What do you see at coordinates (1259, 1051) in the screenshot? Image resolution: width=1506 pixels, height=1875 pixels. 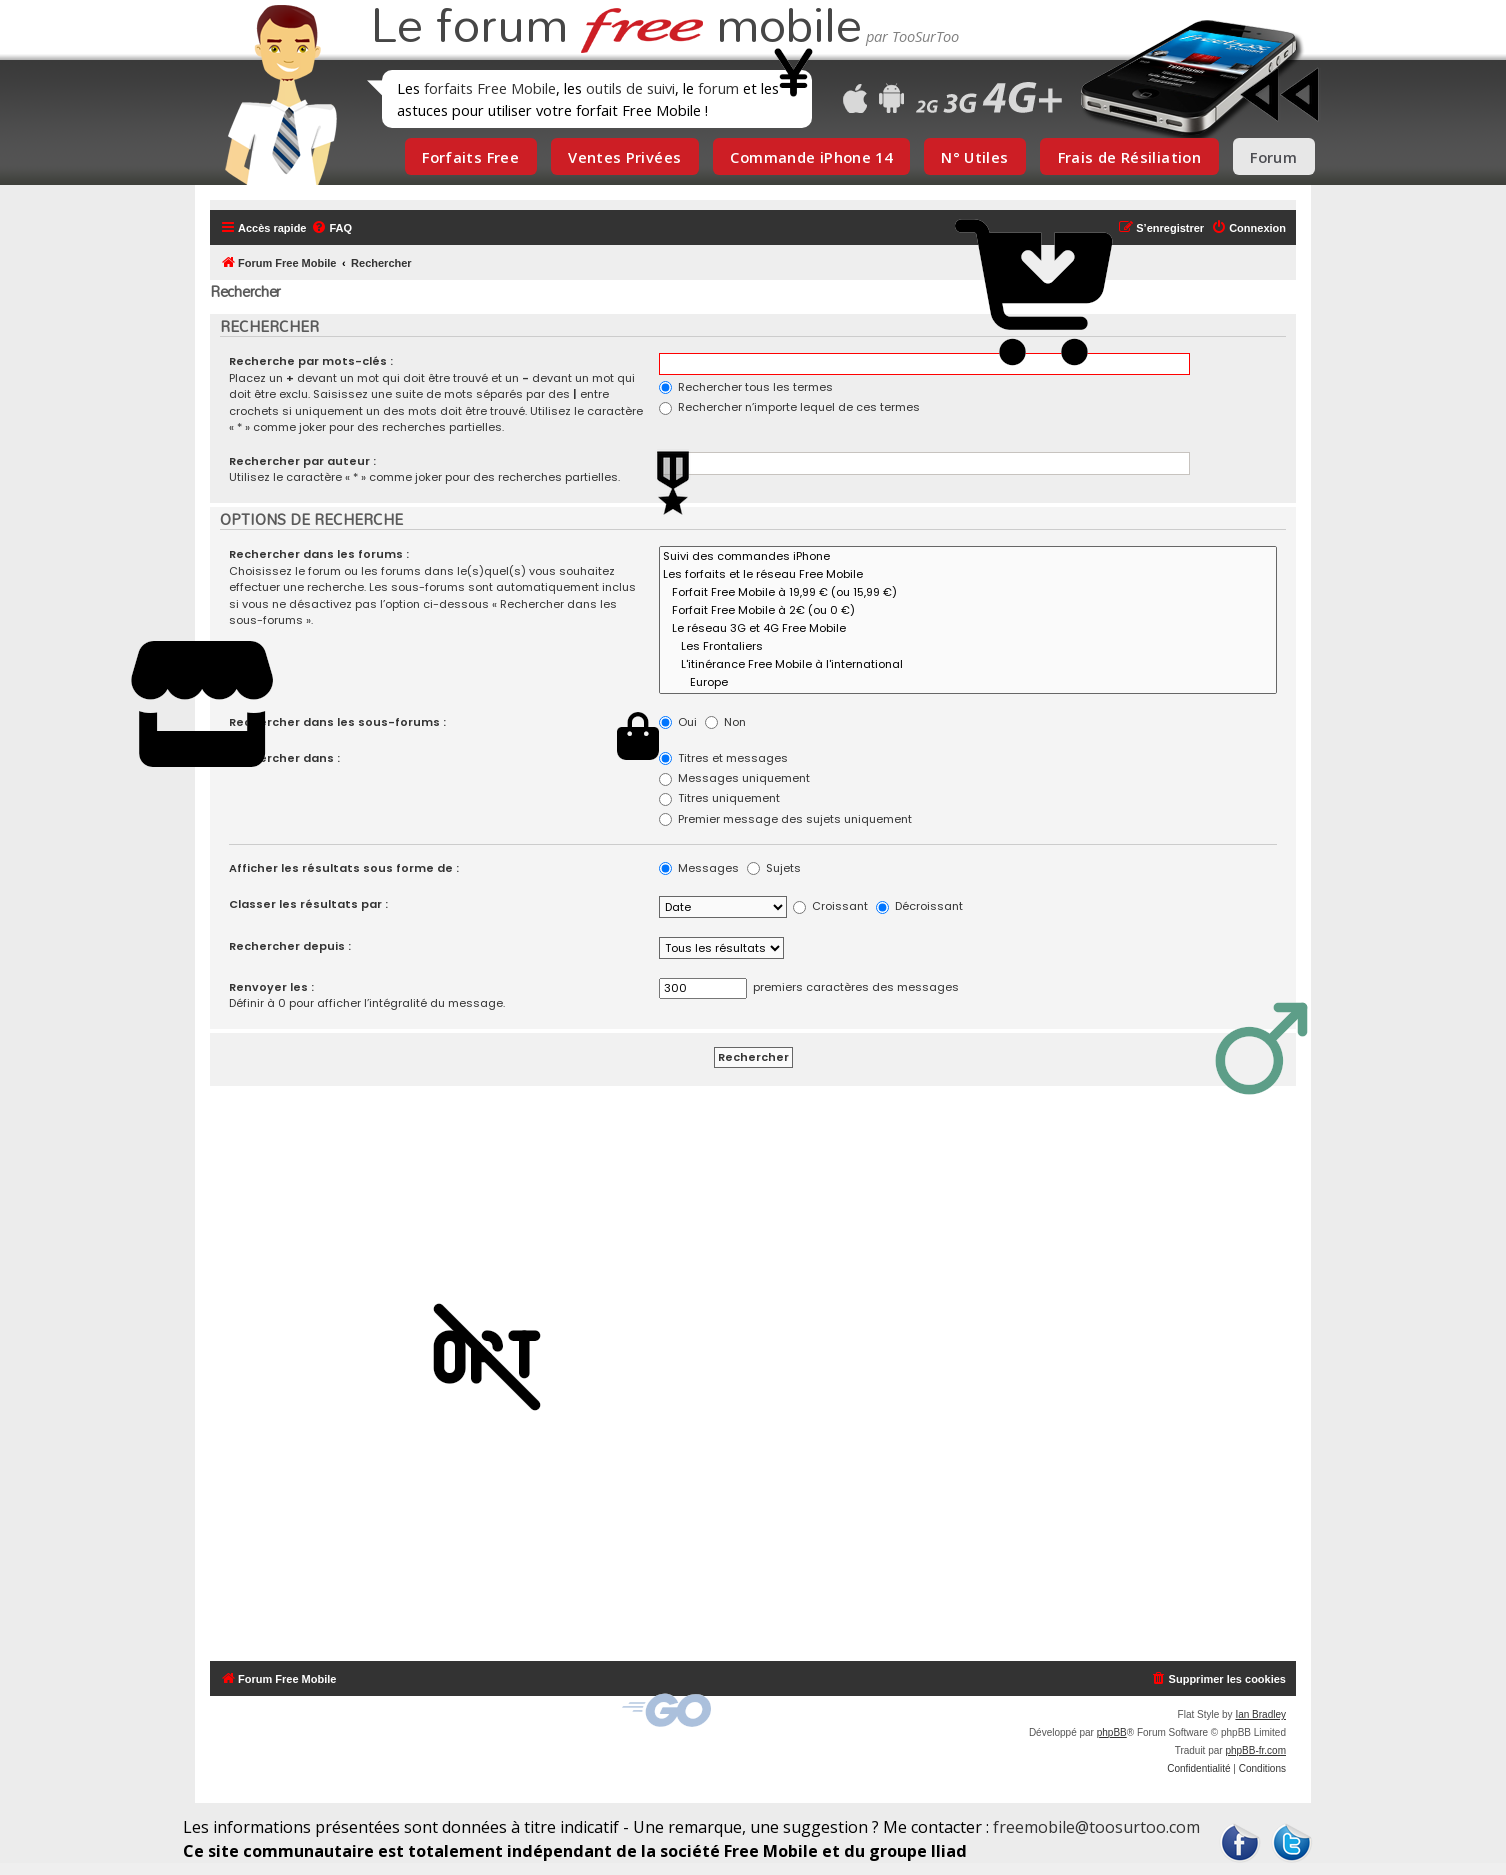 I see `indicates male gender selection` at bounding box center [1259, 1051].